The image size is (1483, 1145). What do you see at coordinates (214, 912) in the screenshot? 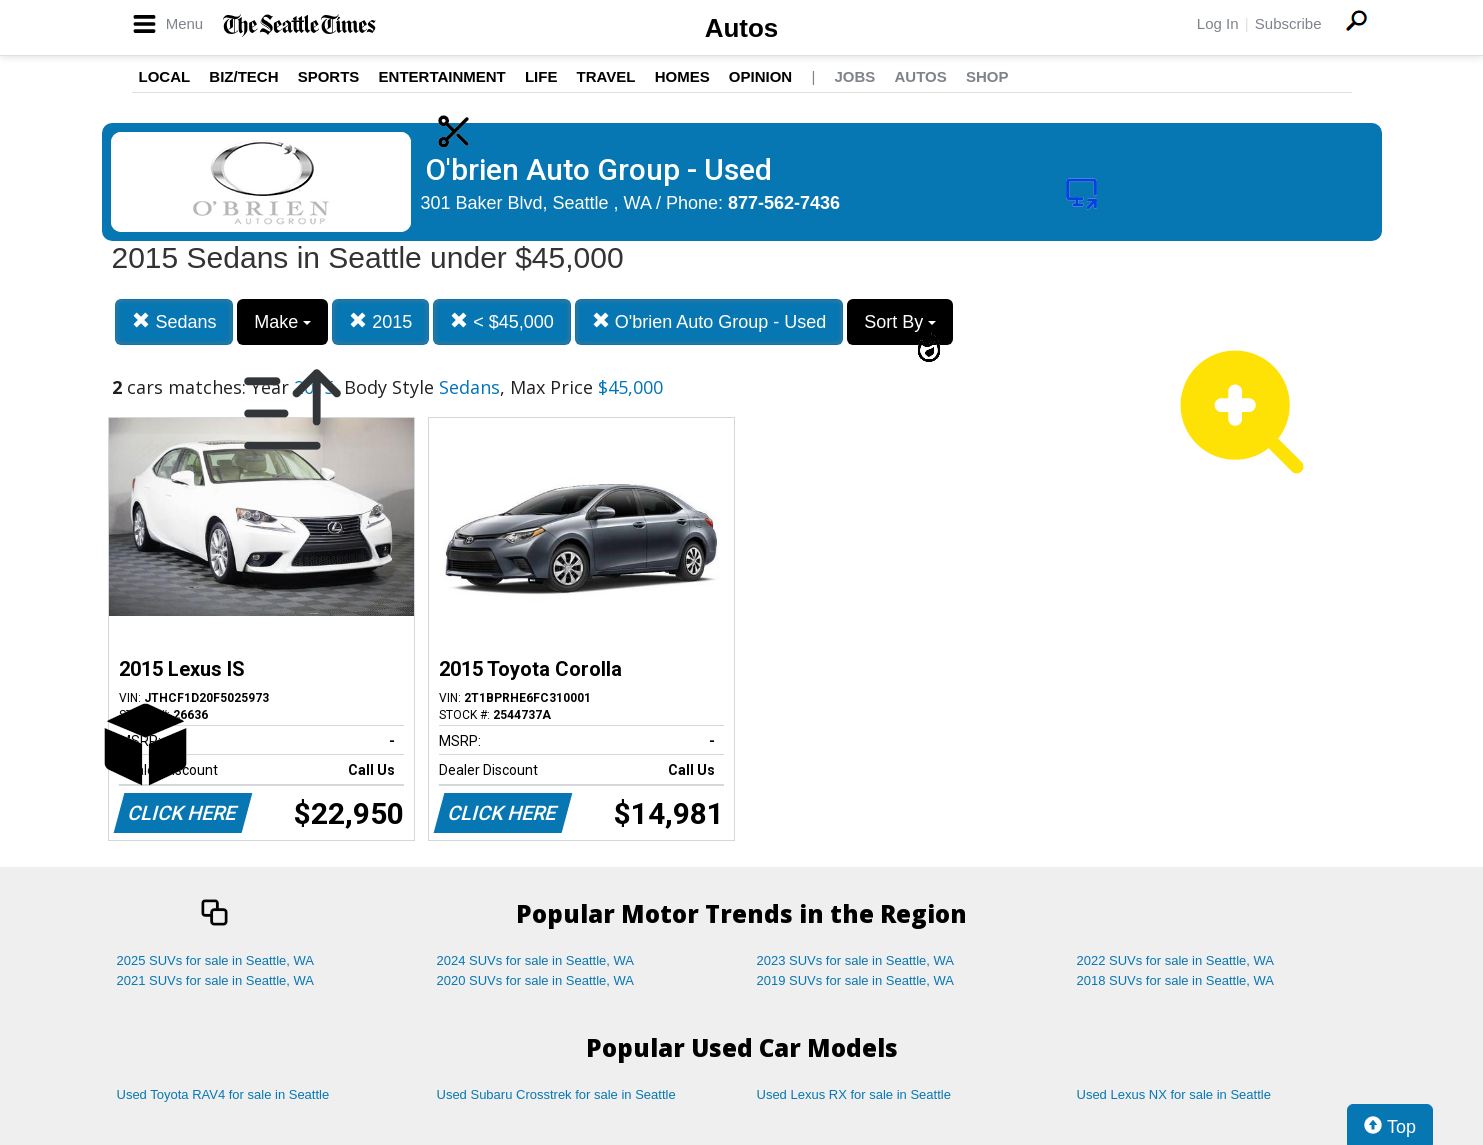
I see `copy to clipboard` at bounding box center [214, 912].